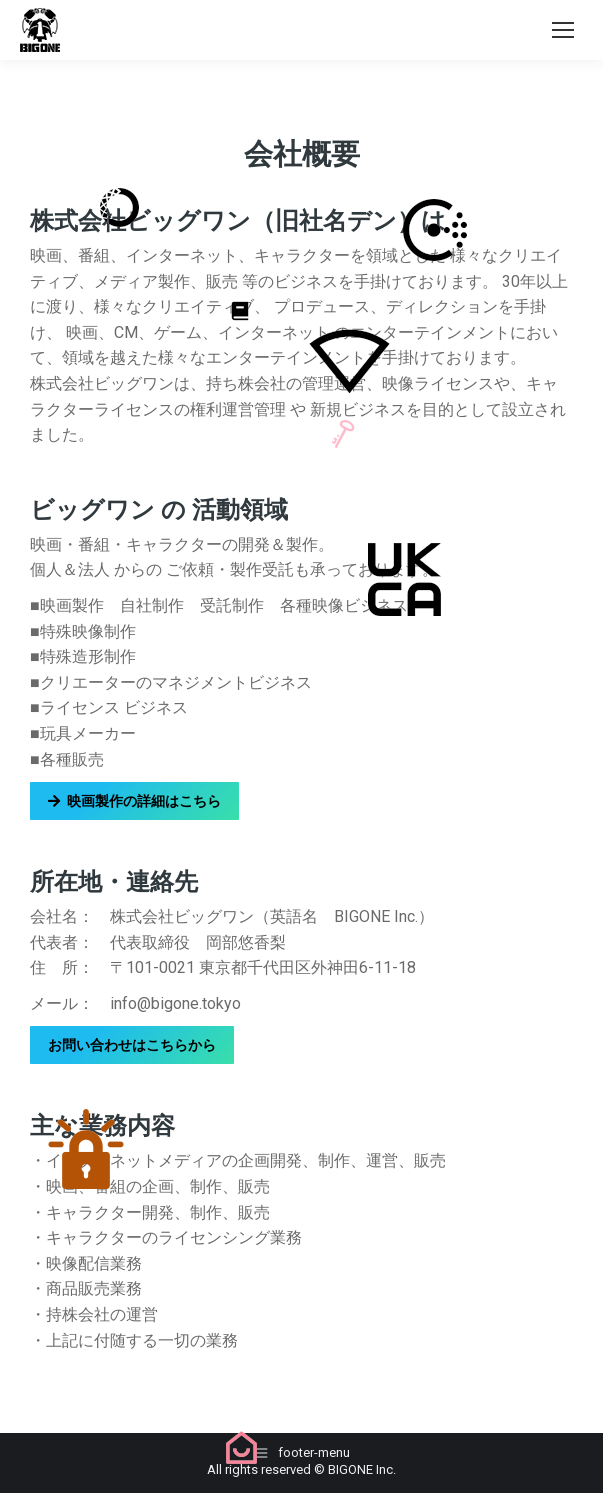  I want to click on let's encrypt logo - indicates SSL/TLS certificate provider, so click(86, 1149).